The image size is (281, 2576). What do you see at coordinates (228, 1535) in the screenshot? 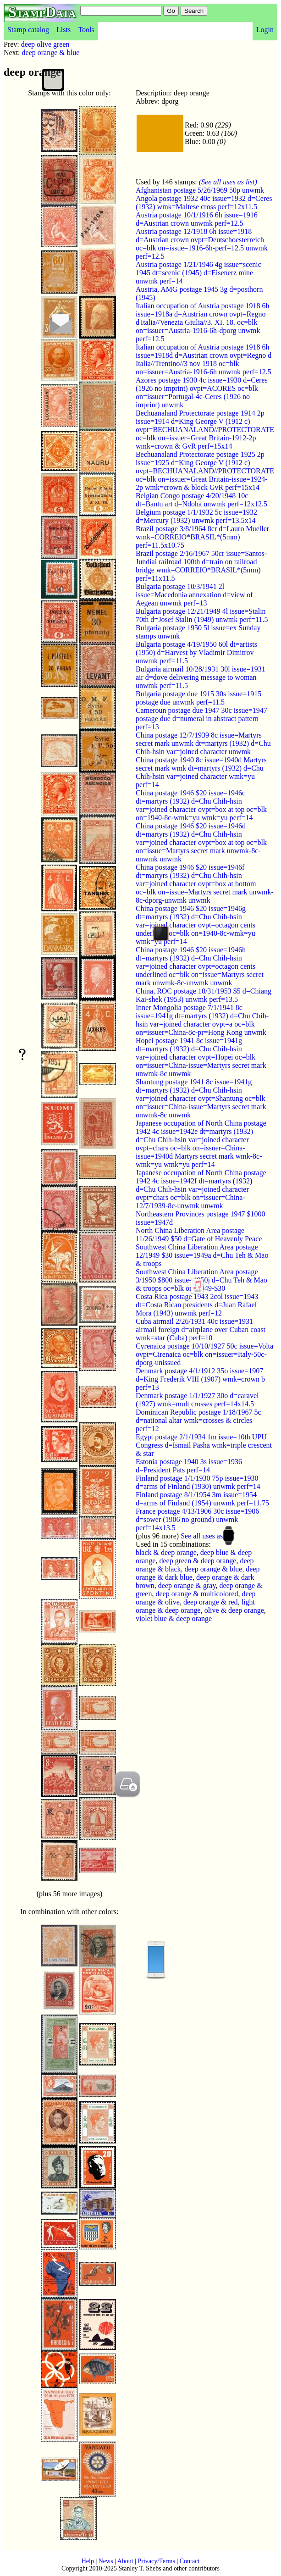
I see `apple watch series 10 device icon` at bounding box center [228, 1535].